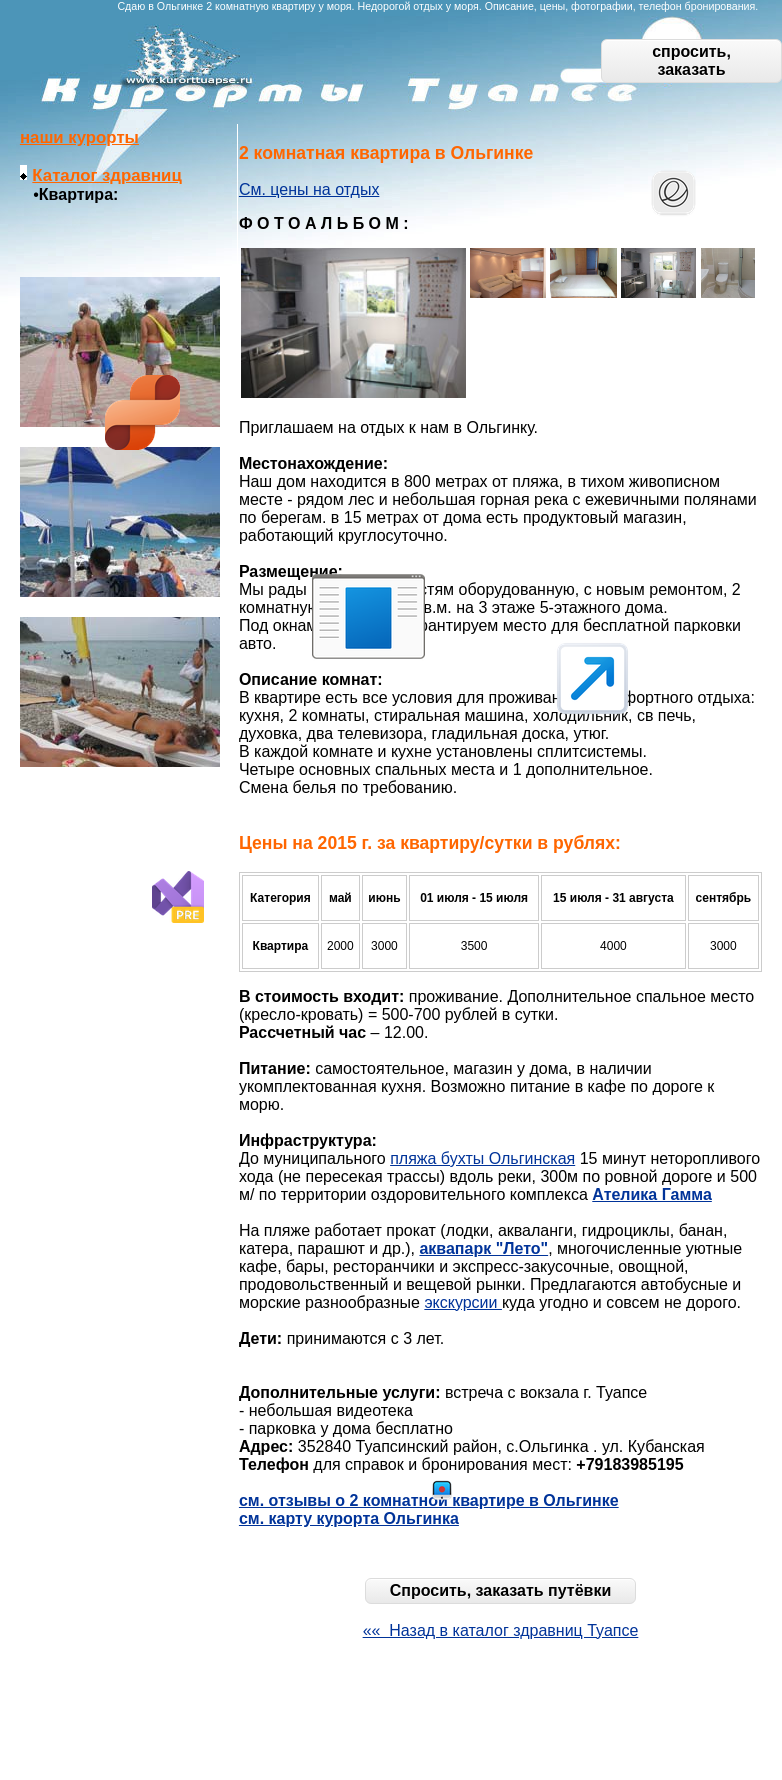 The height and width of the screenshot is (1780, 782). Describe the element at coordinates (178, 897) in the screenshot. I see `open visual studio preview application` at that location.